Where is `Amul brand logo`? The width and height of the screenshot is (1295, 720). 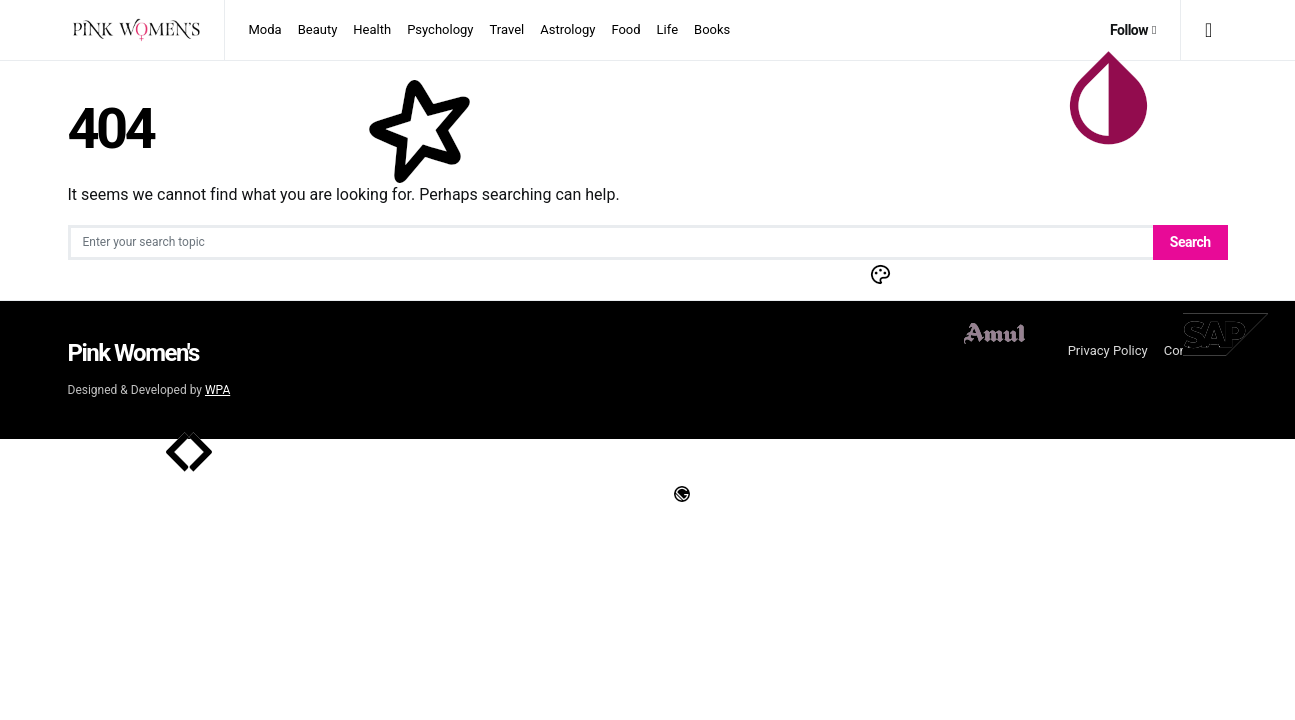 Amul brand logo is located at coordinates (994, 333).